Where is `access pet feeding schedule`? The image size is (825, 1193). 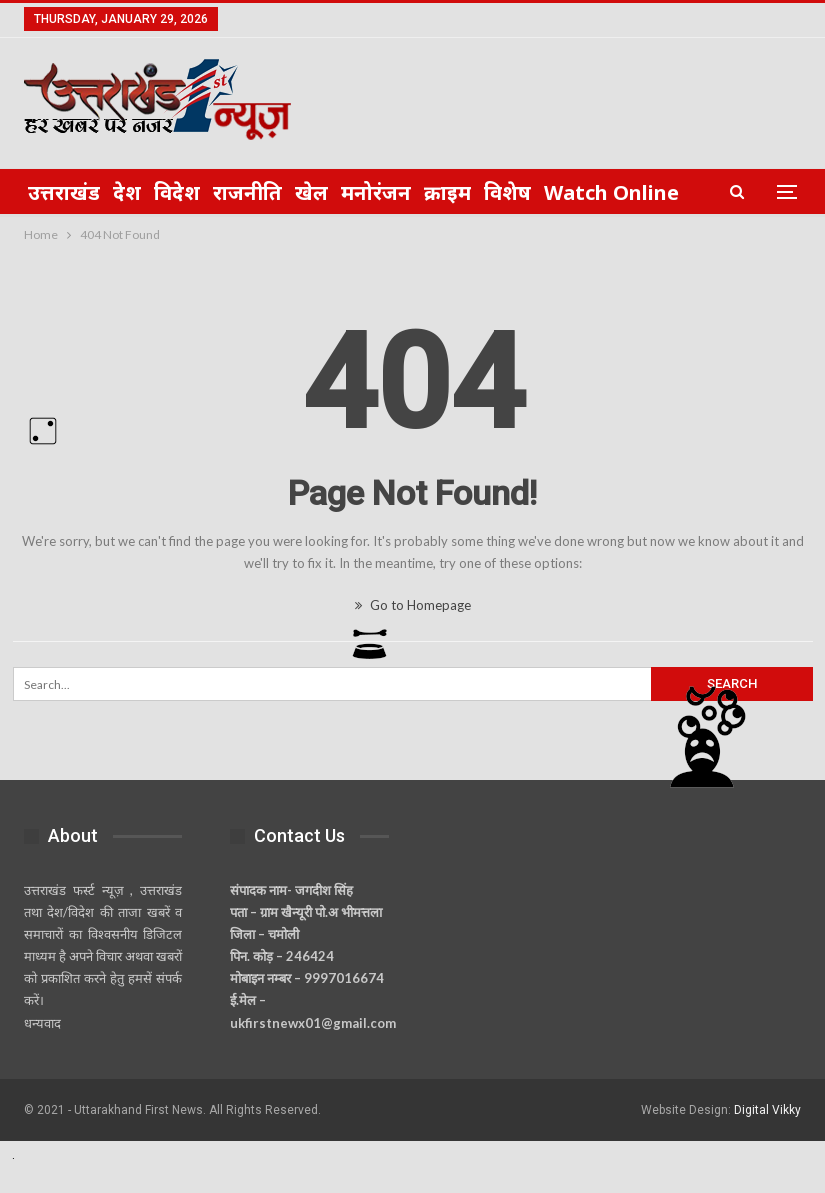
access pet feeding schedule is located at coordinates (369, 642).